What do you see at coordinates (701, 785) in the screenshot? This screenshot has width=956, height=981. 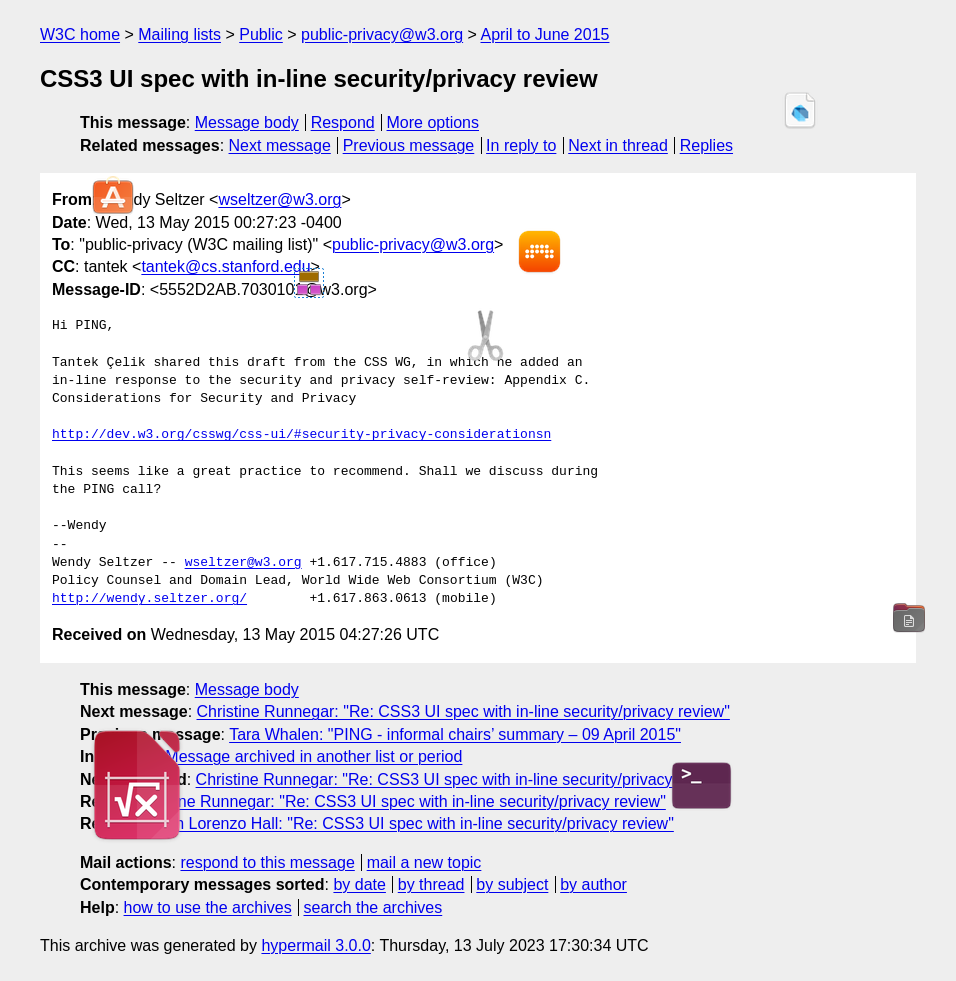 I see `open the terminal application` at bounding box center [701, 785].